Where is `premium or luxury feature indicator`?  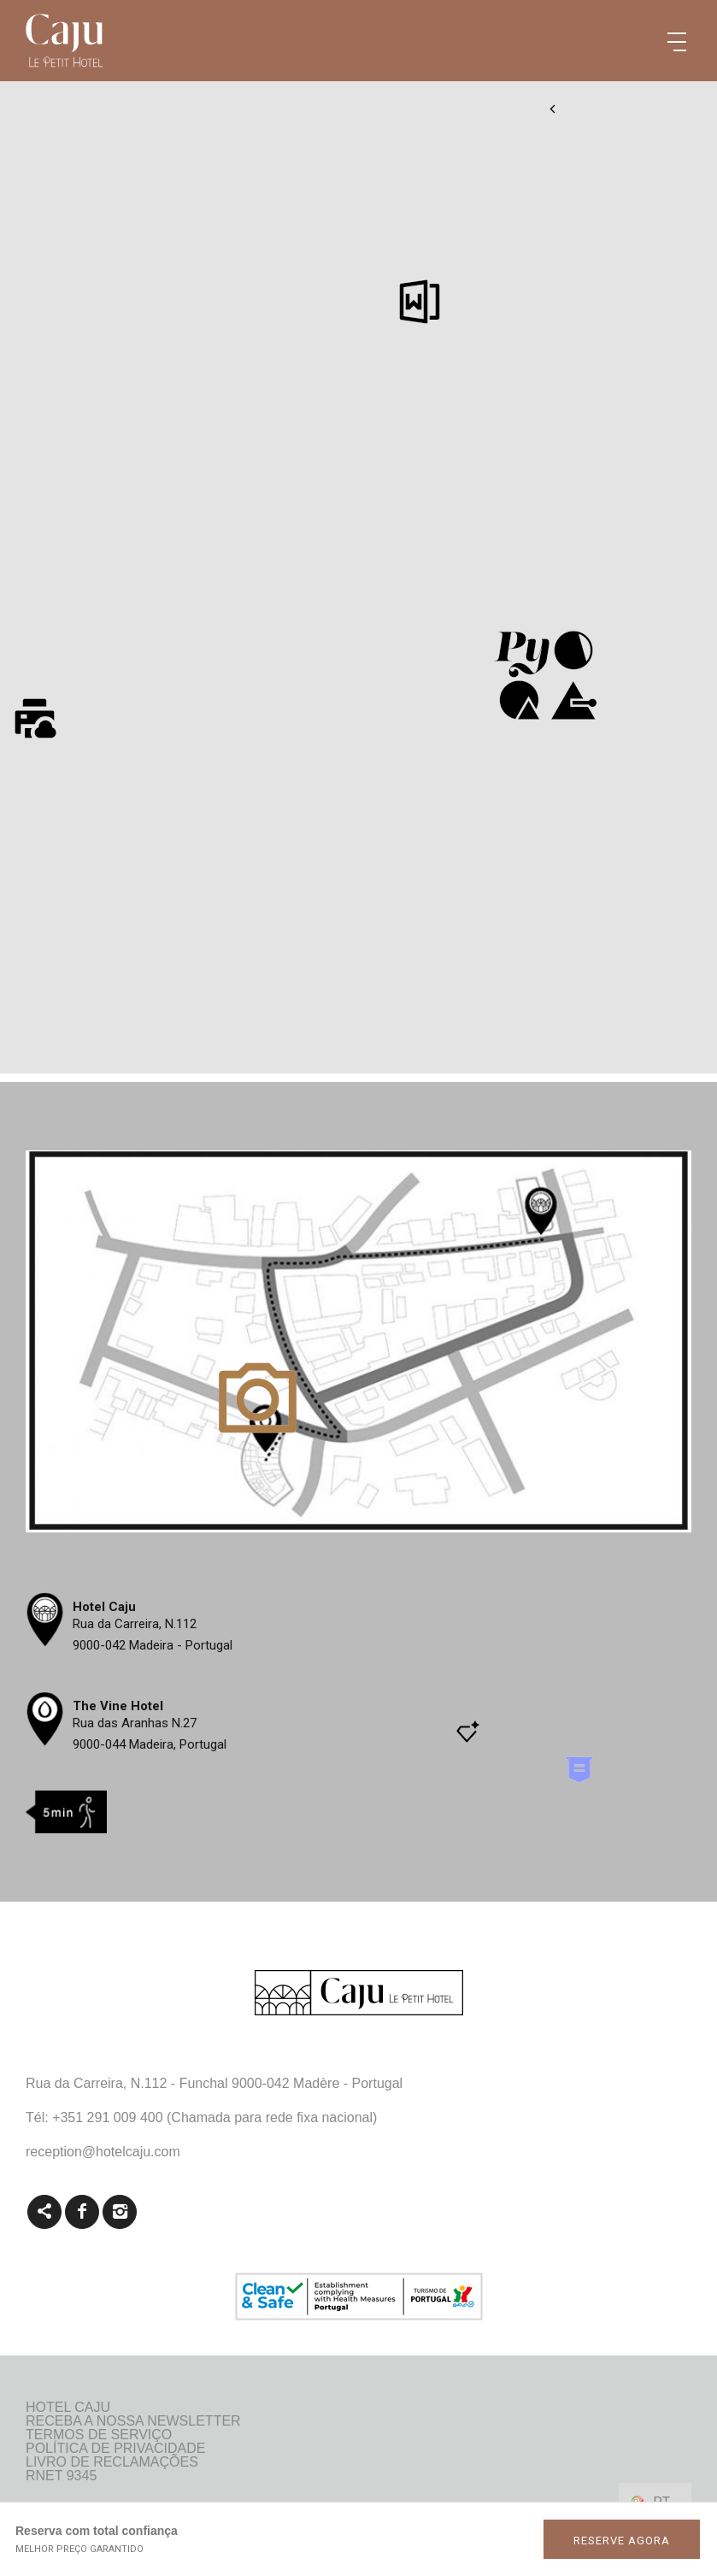
premium or luxury feature indicator is located at coordinates (467, 1732).